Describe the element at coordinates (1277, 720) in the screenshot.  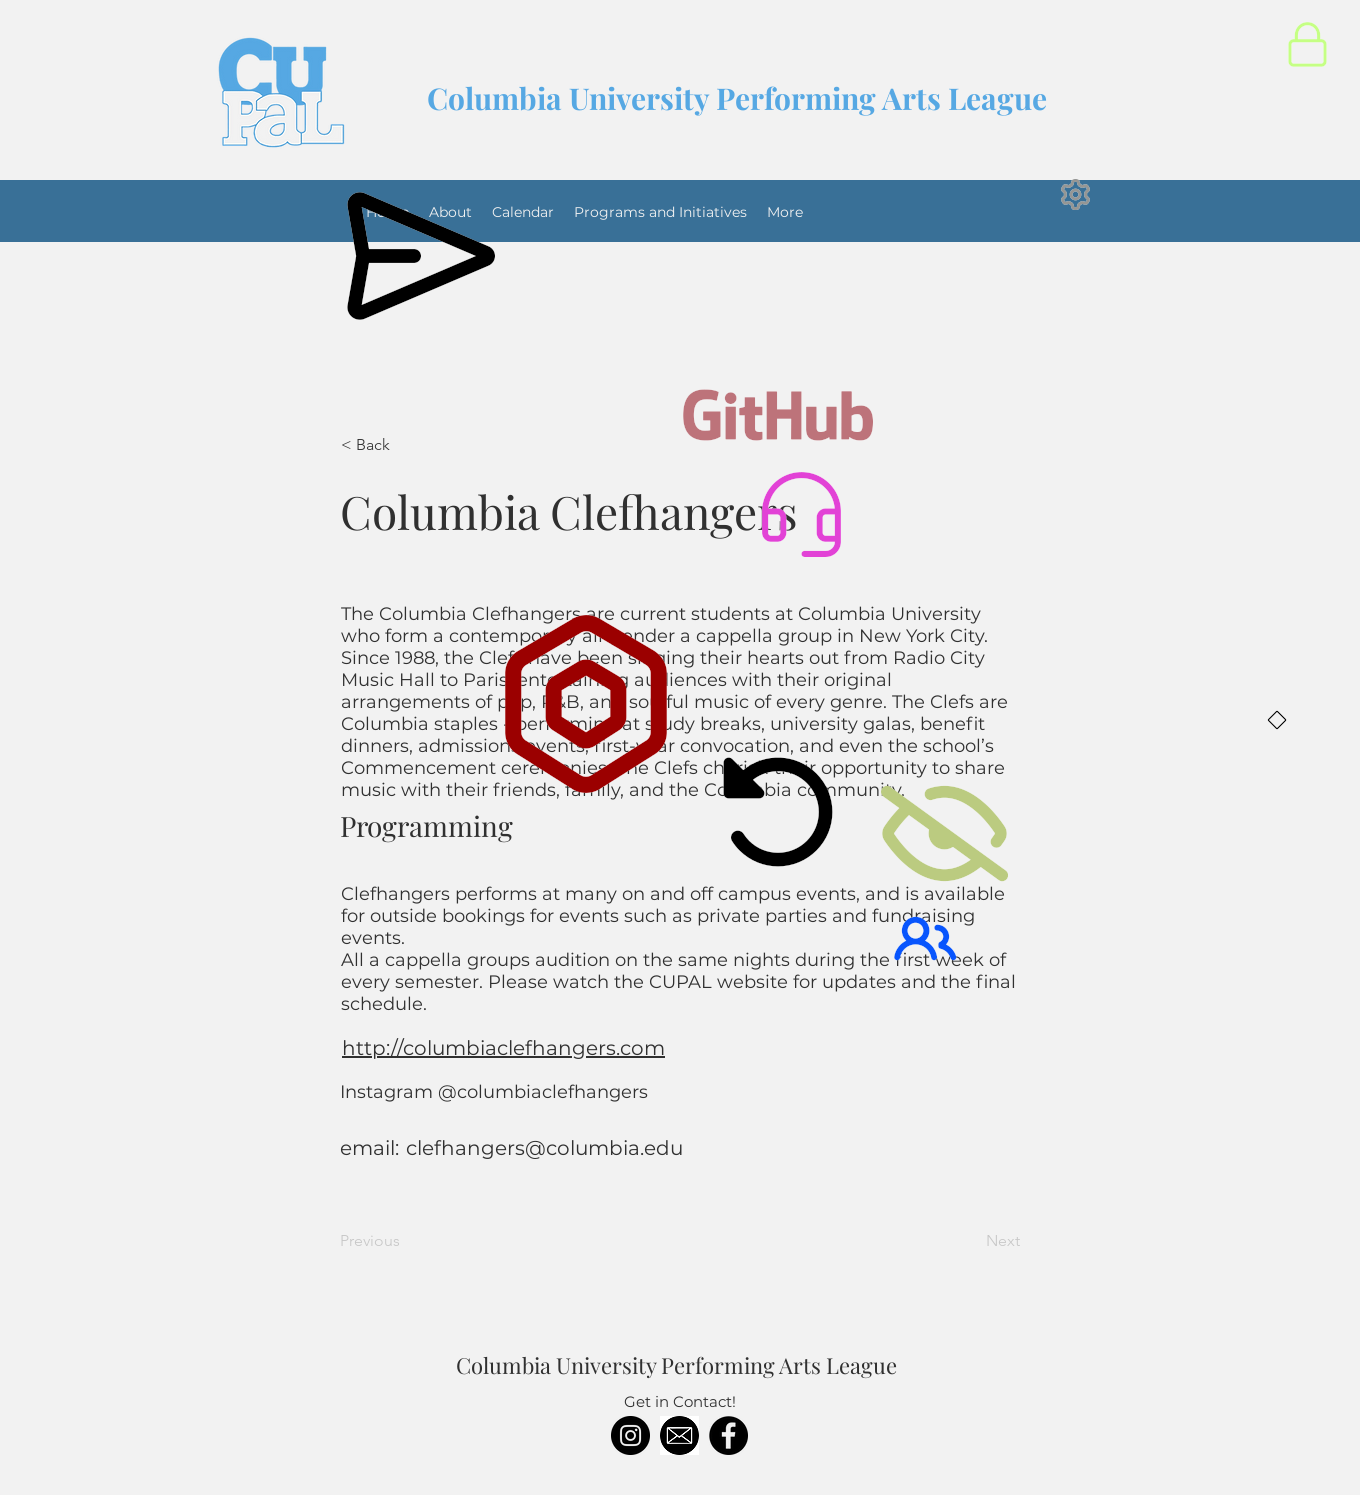
I see `indicates premium or pro feature` at that location.